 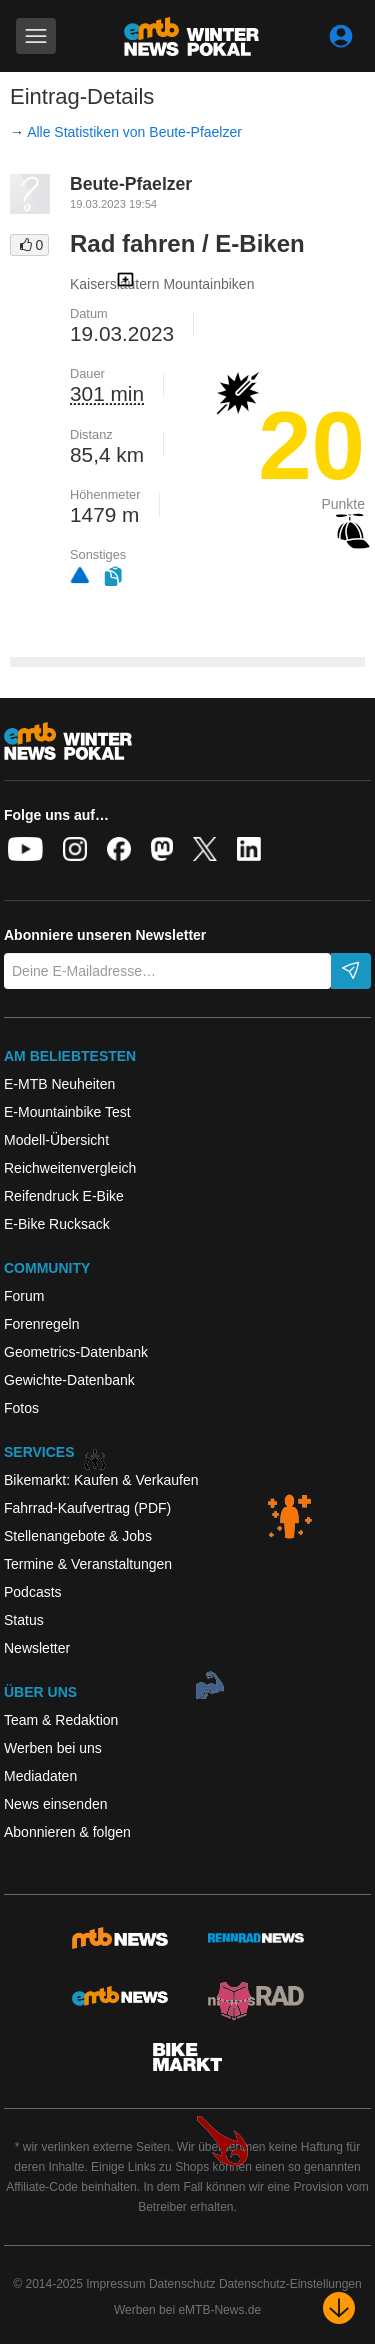 What do you see at coordinates (234, 2001) in the screenshot?
I see `equip chest armor to your character` at bounding box center [234, 2001].